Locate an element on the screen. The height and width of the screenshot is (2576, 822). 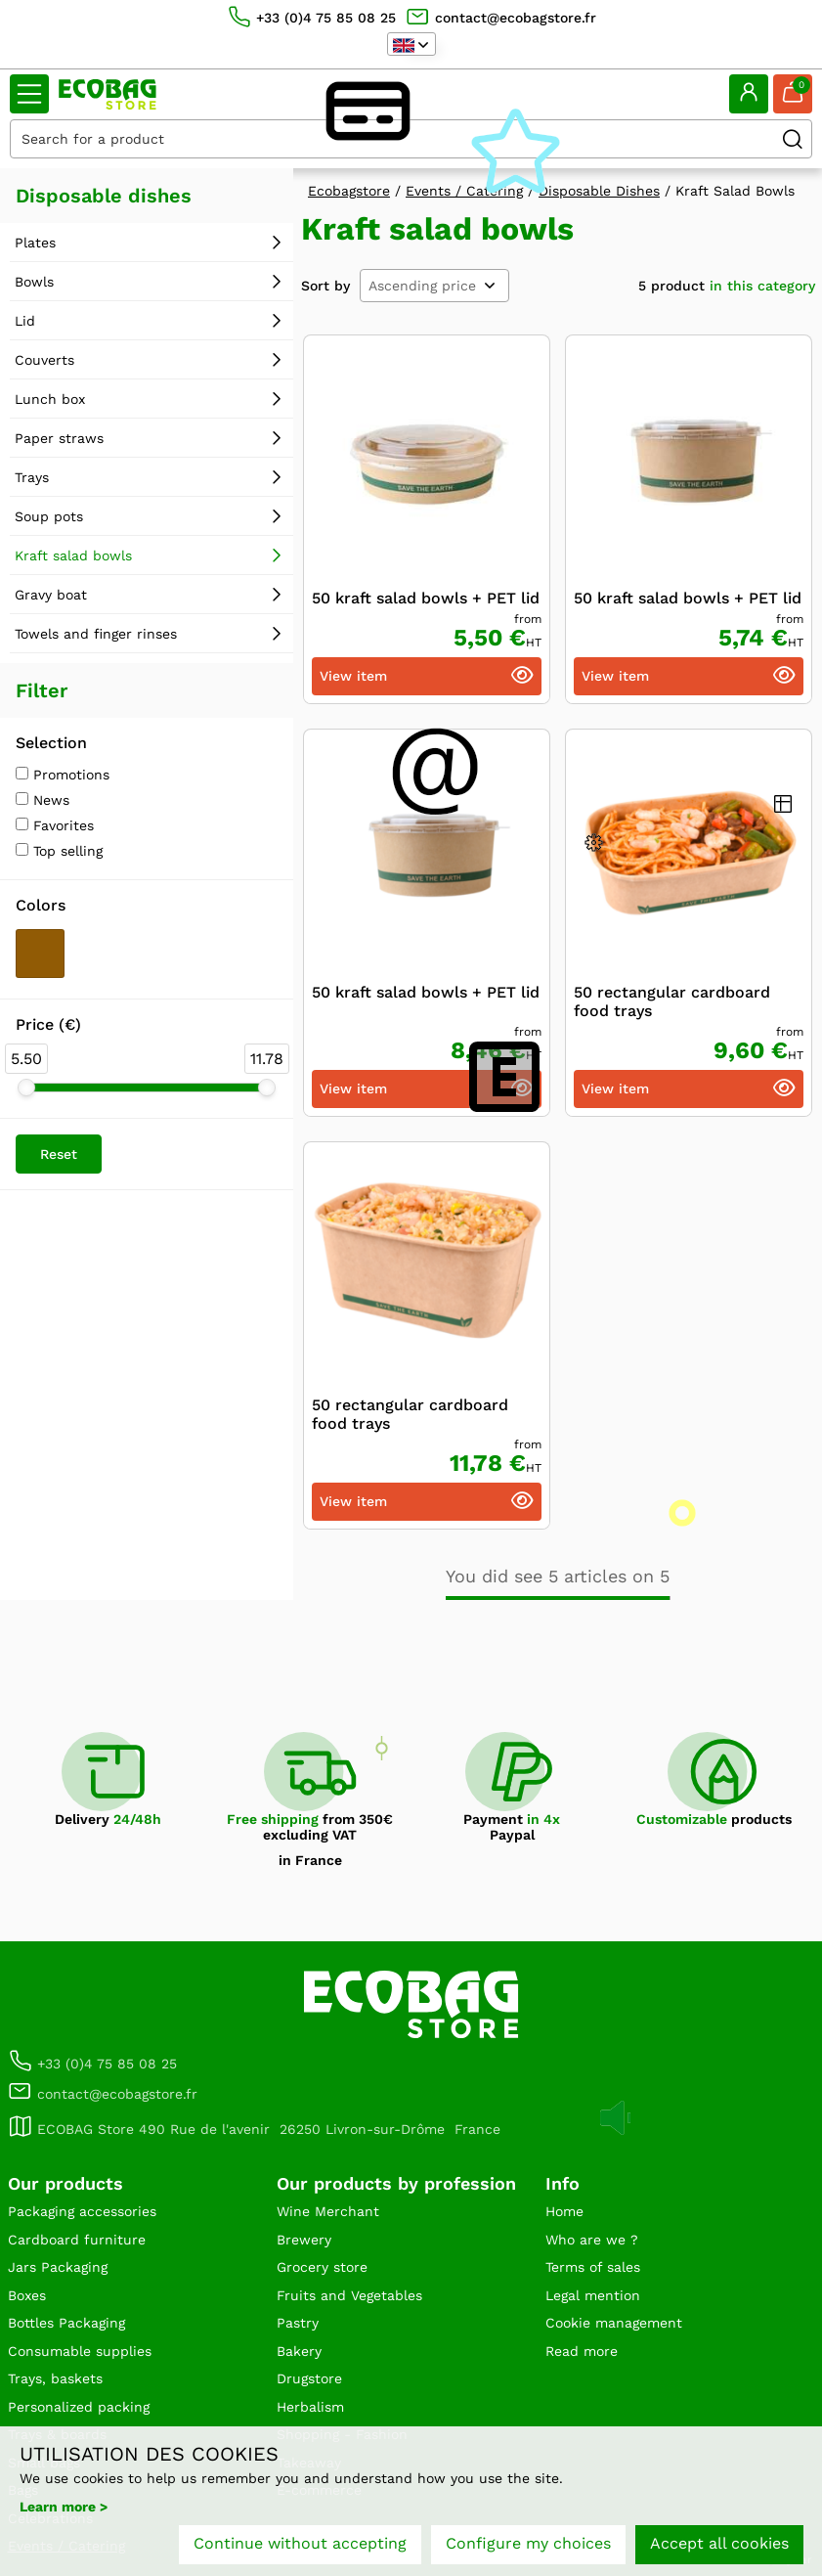
open settings or preferences is located at coordinates (593, 842).